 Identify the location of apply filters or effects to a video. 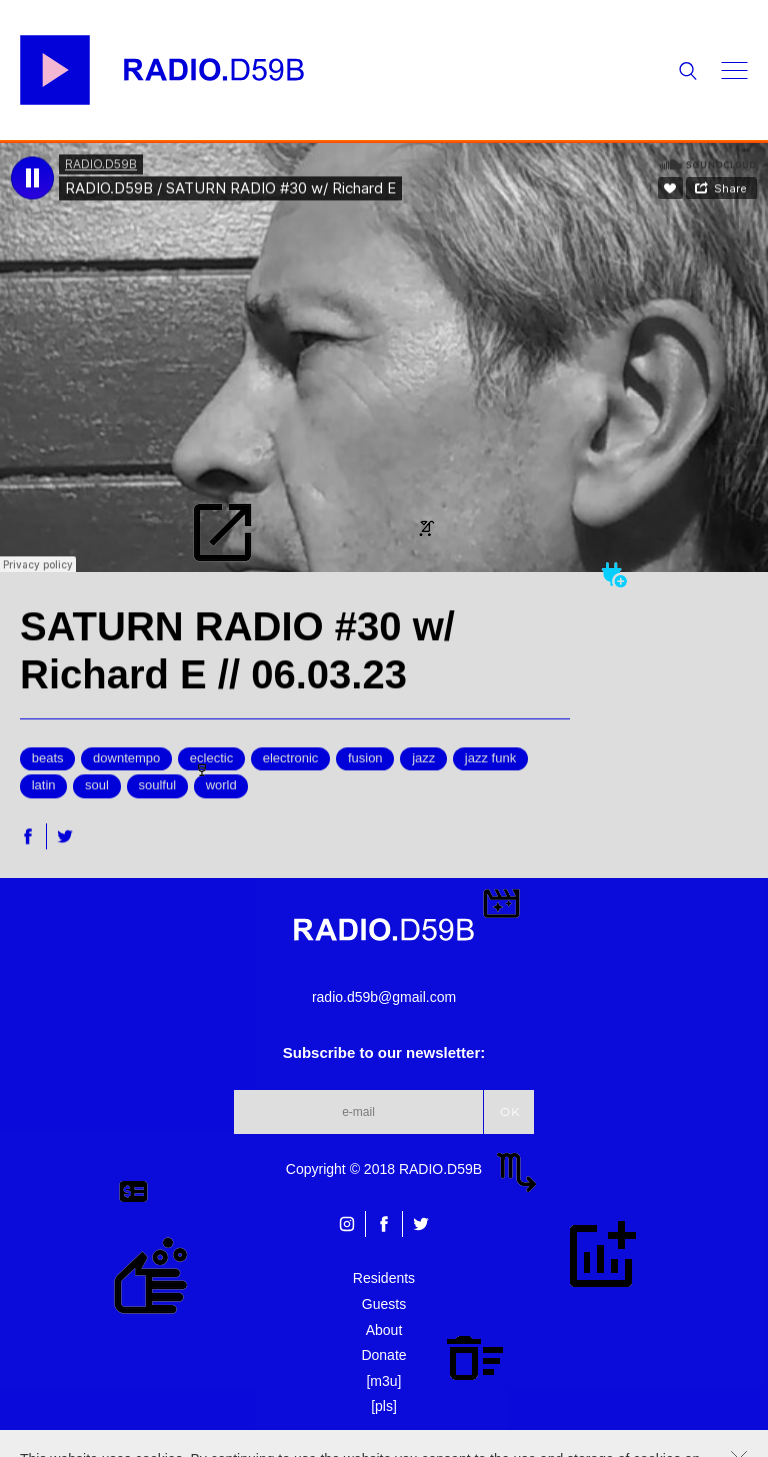
(501, 903).